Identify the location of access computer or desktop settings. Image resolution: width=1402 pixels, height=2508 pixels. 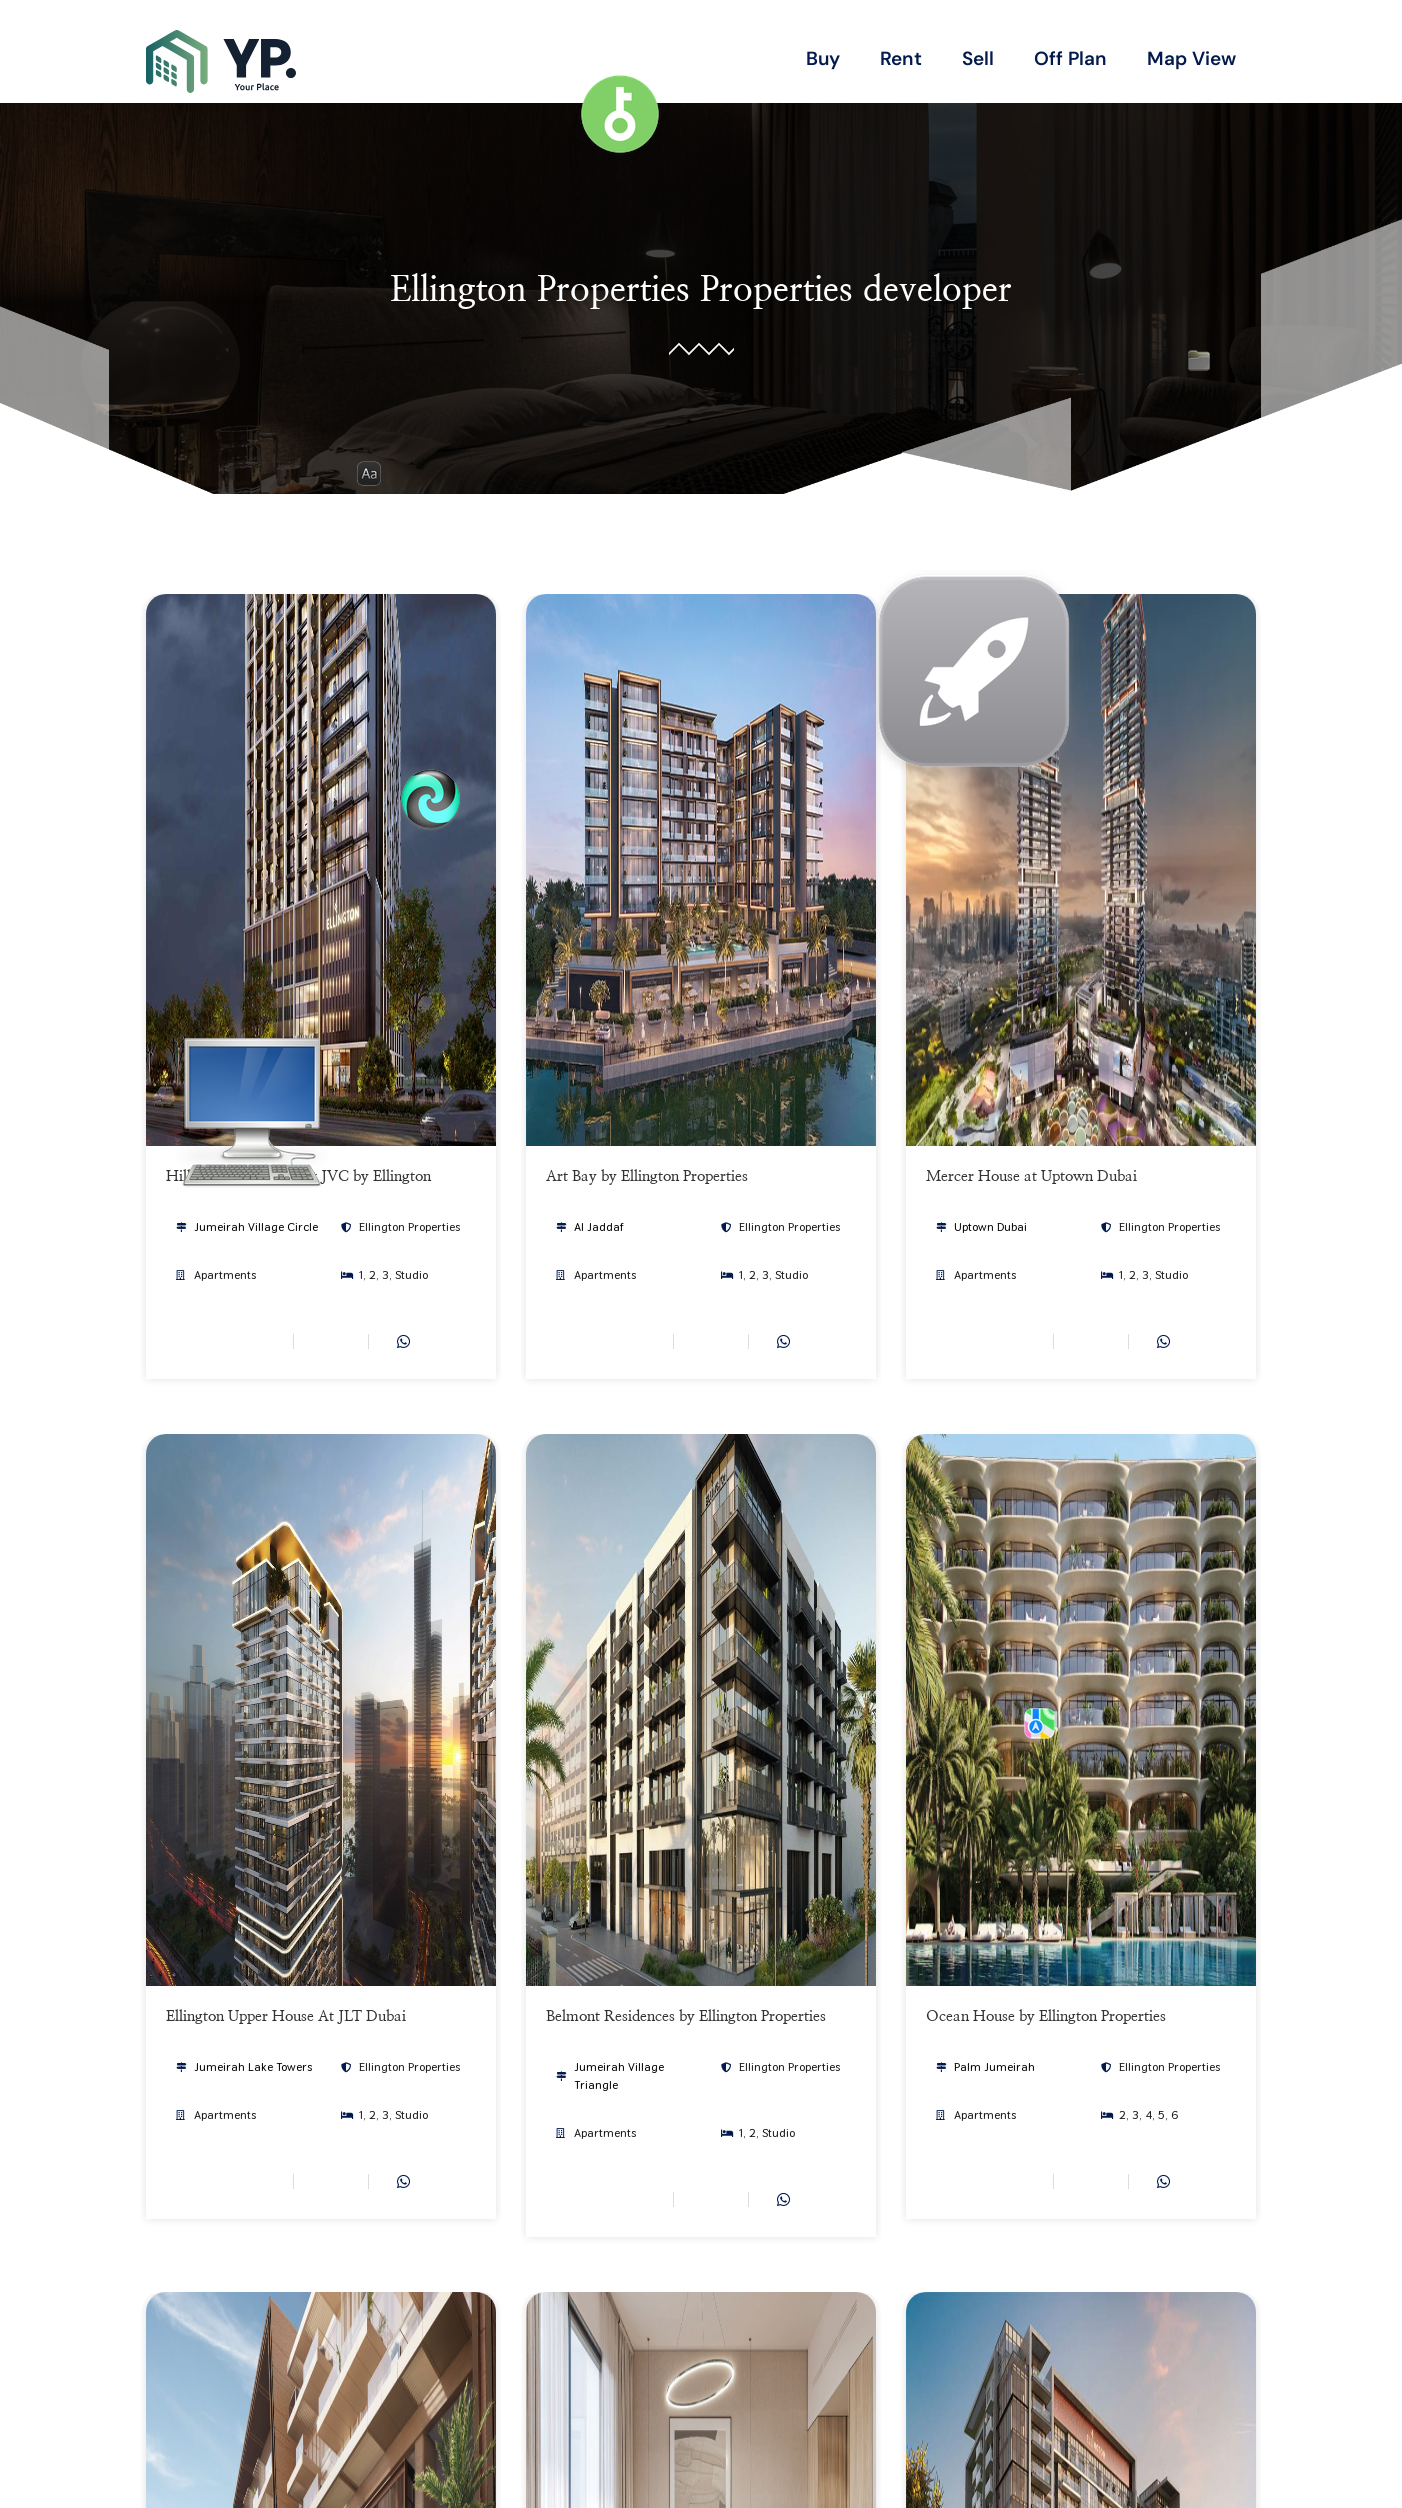
(252, 1114).